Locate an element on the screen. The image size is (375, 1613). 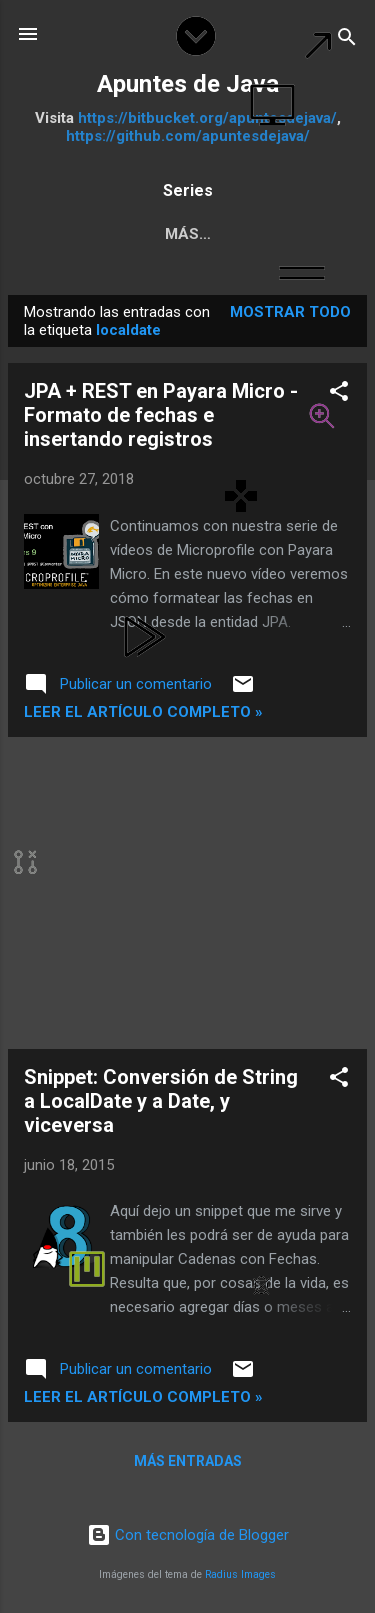
open link in new tab or window is located at coordinates (319, 45).